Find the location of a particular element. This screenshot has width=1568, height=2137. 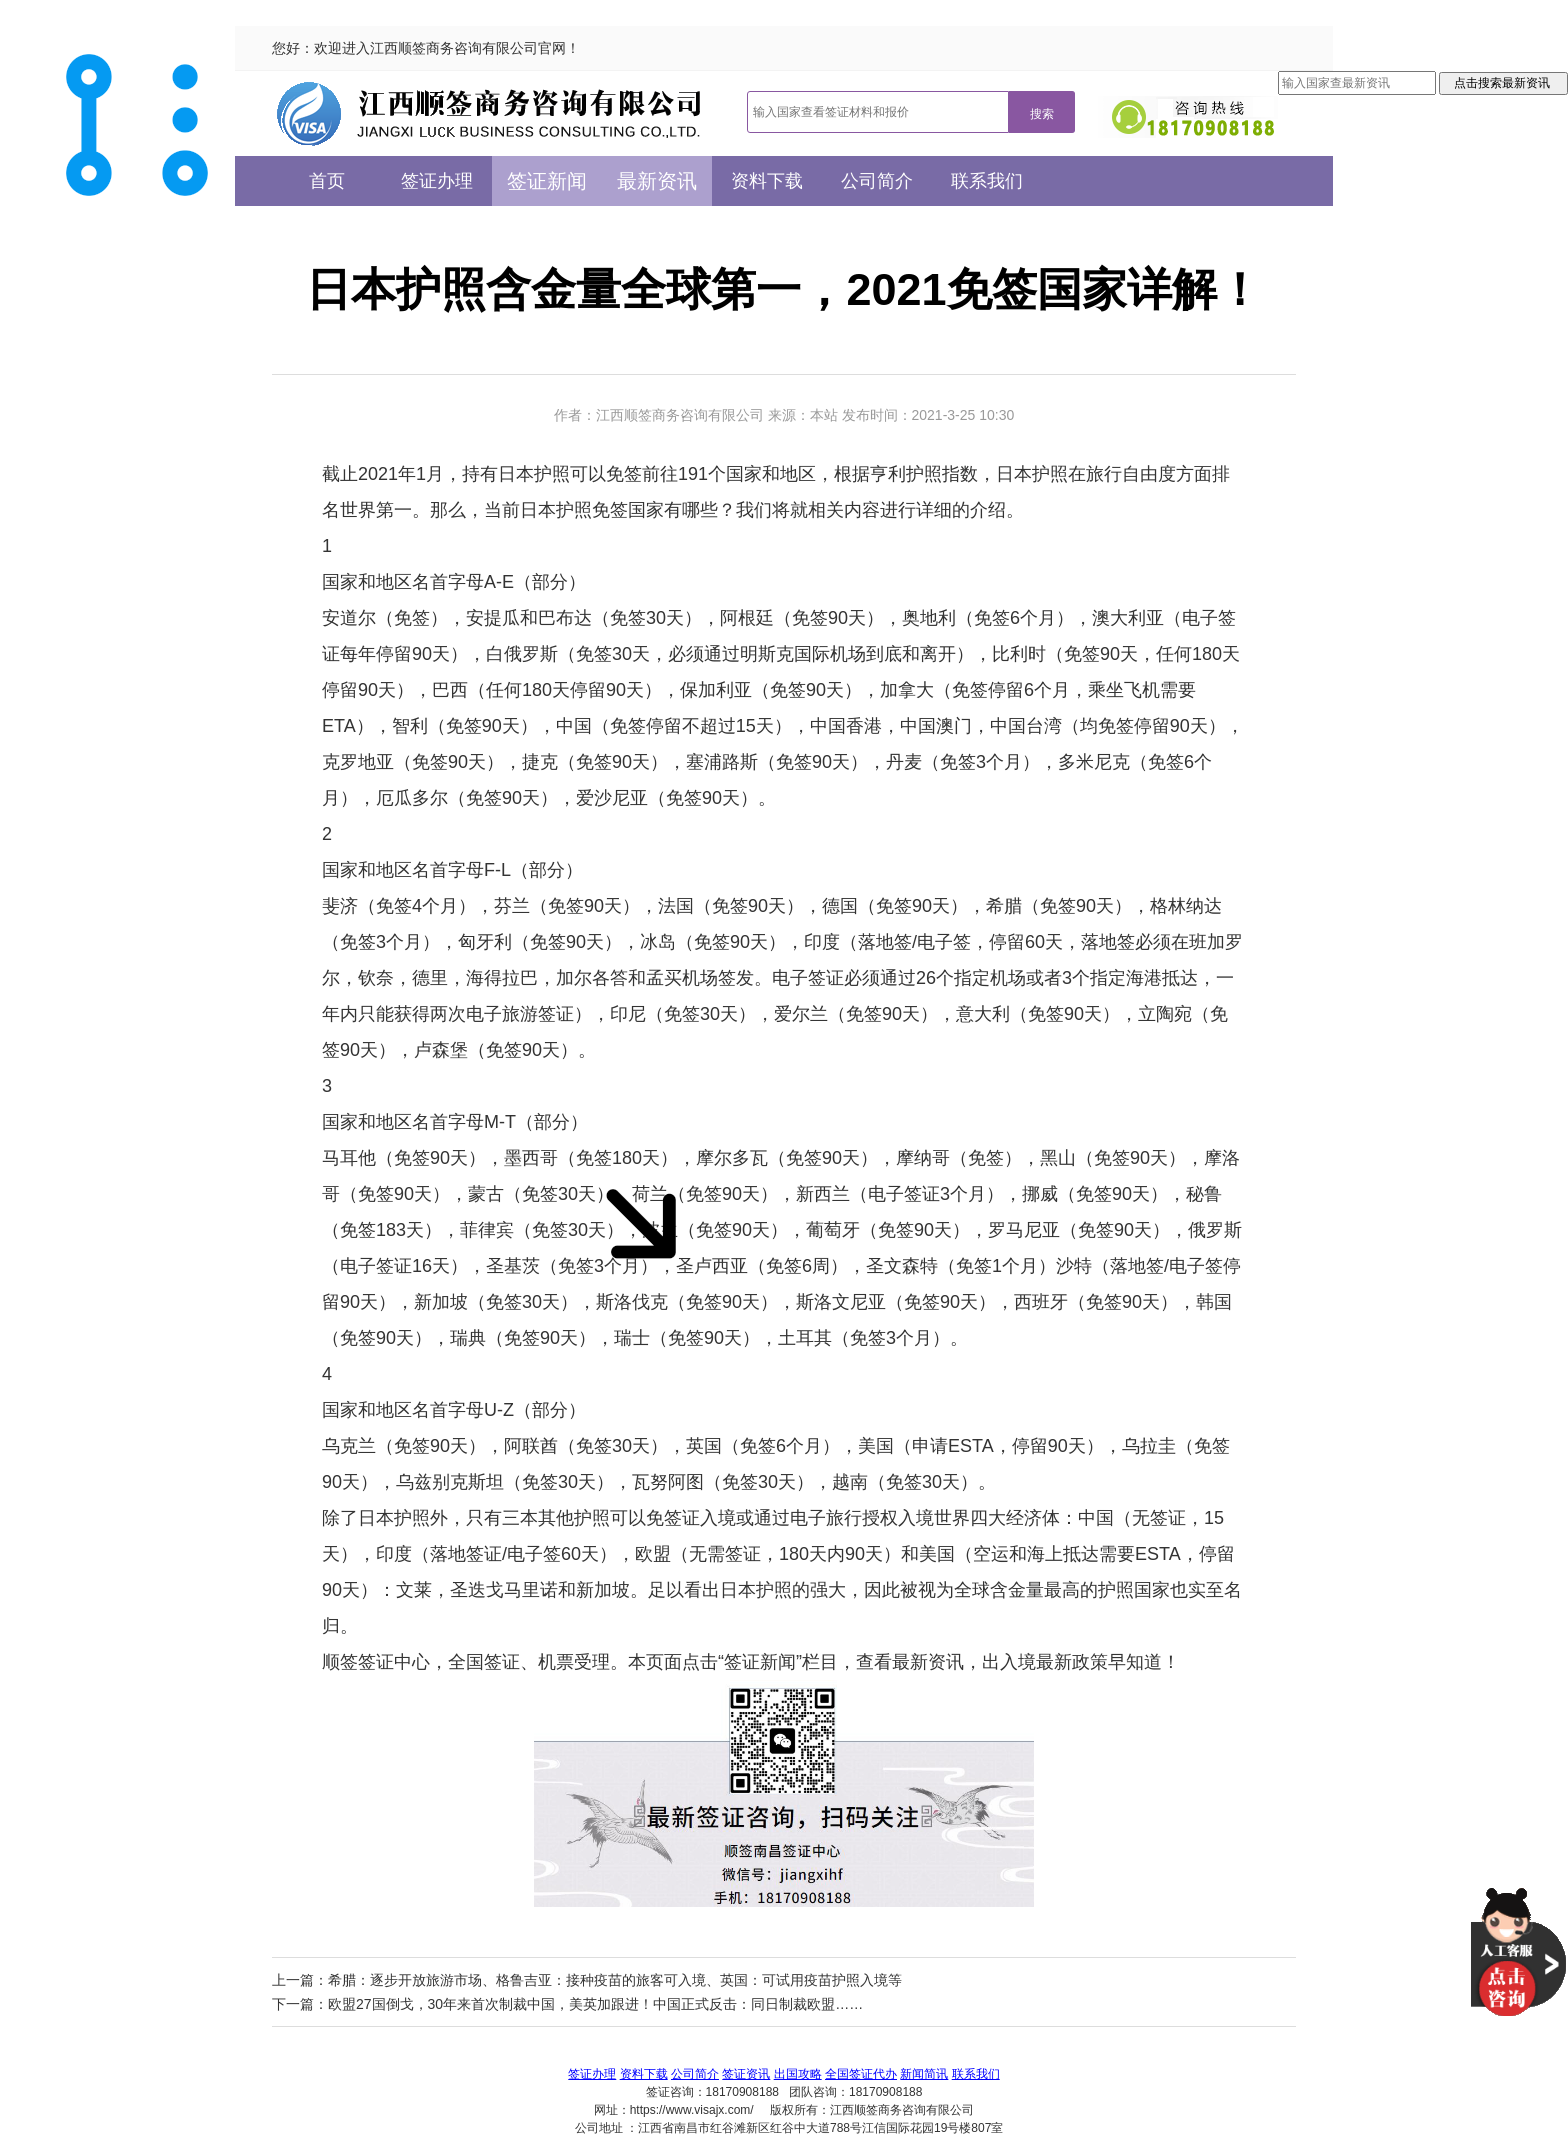

navigate to the next item diagonally is located at coordinates (641, 1224).